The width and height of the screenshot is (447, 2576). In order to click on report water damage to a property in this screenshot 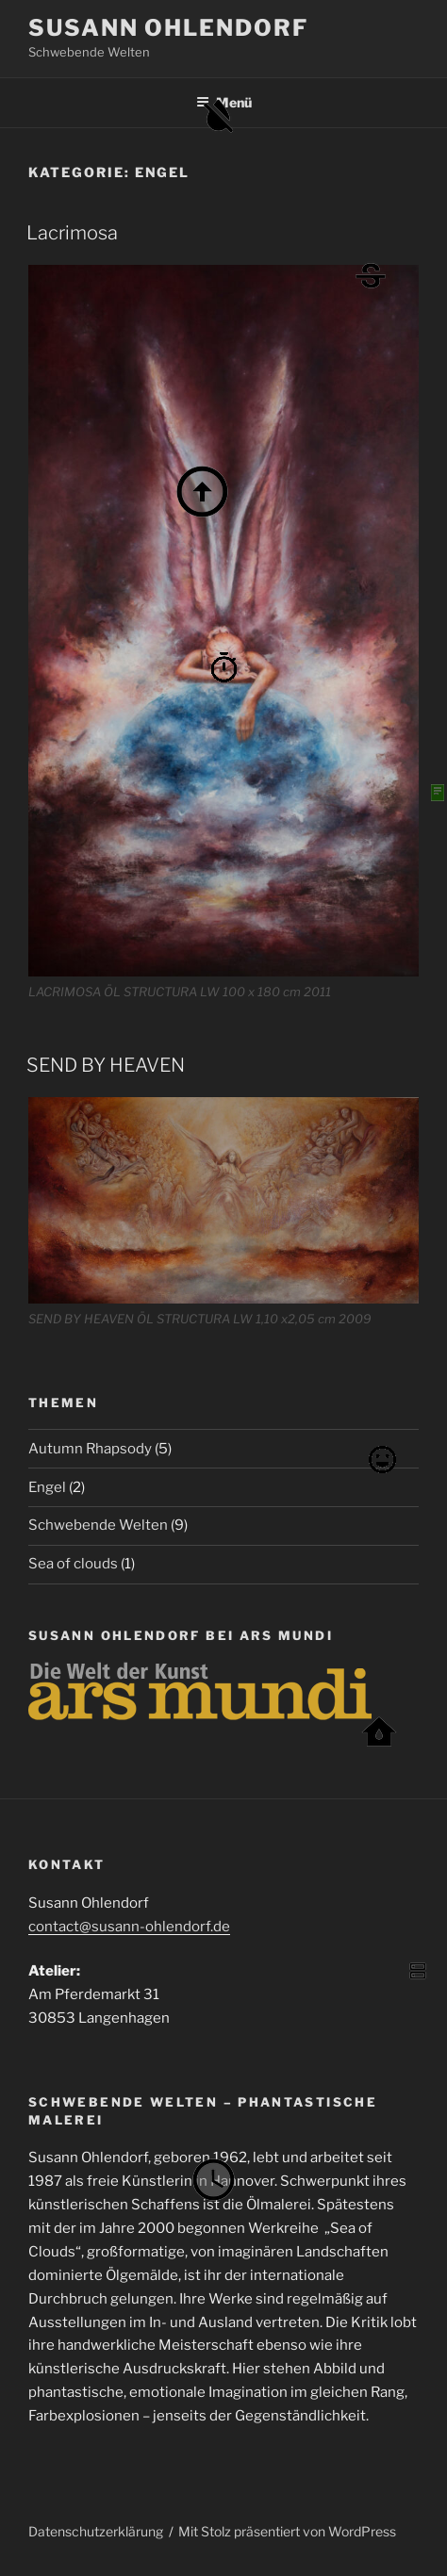, I will do `click(379, 1732)`.